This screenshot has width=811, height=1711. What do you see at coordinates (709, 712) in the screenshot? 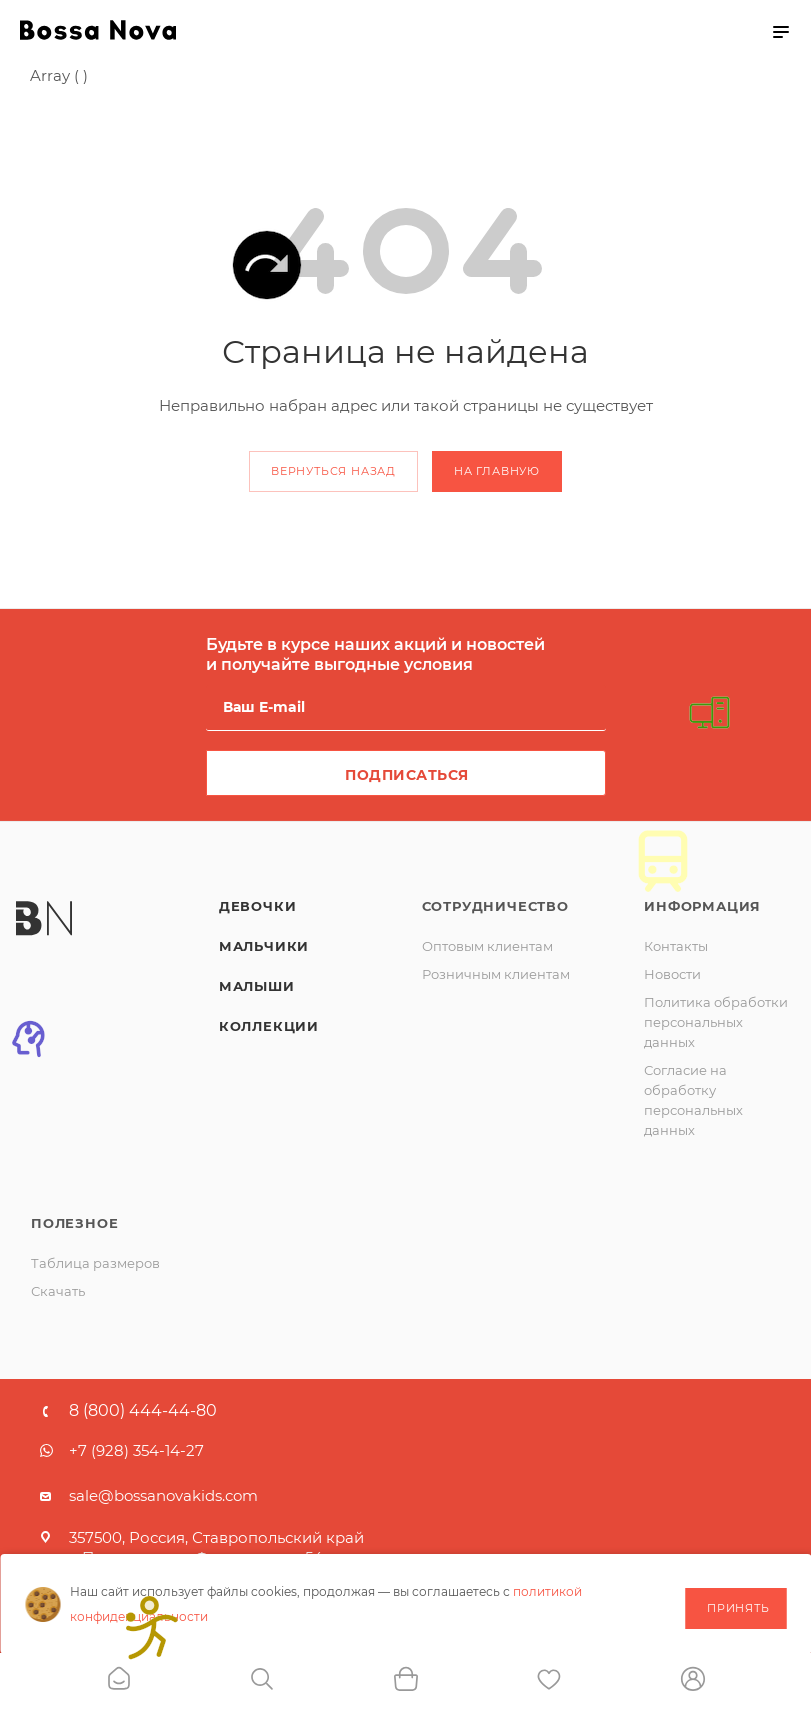
I see `access desktop or PC settings` at bounding box center [709, 712].